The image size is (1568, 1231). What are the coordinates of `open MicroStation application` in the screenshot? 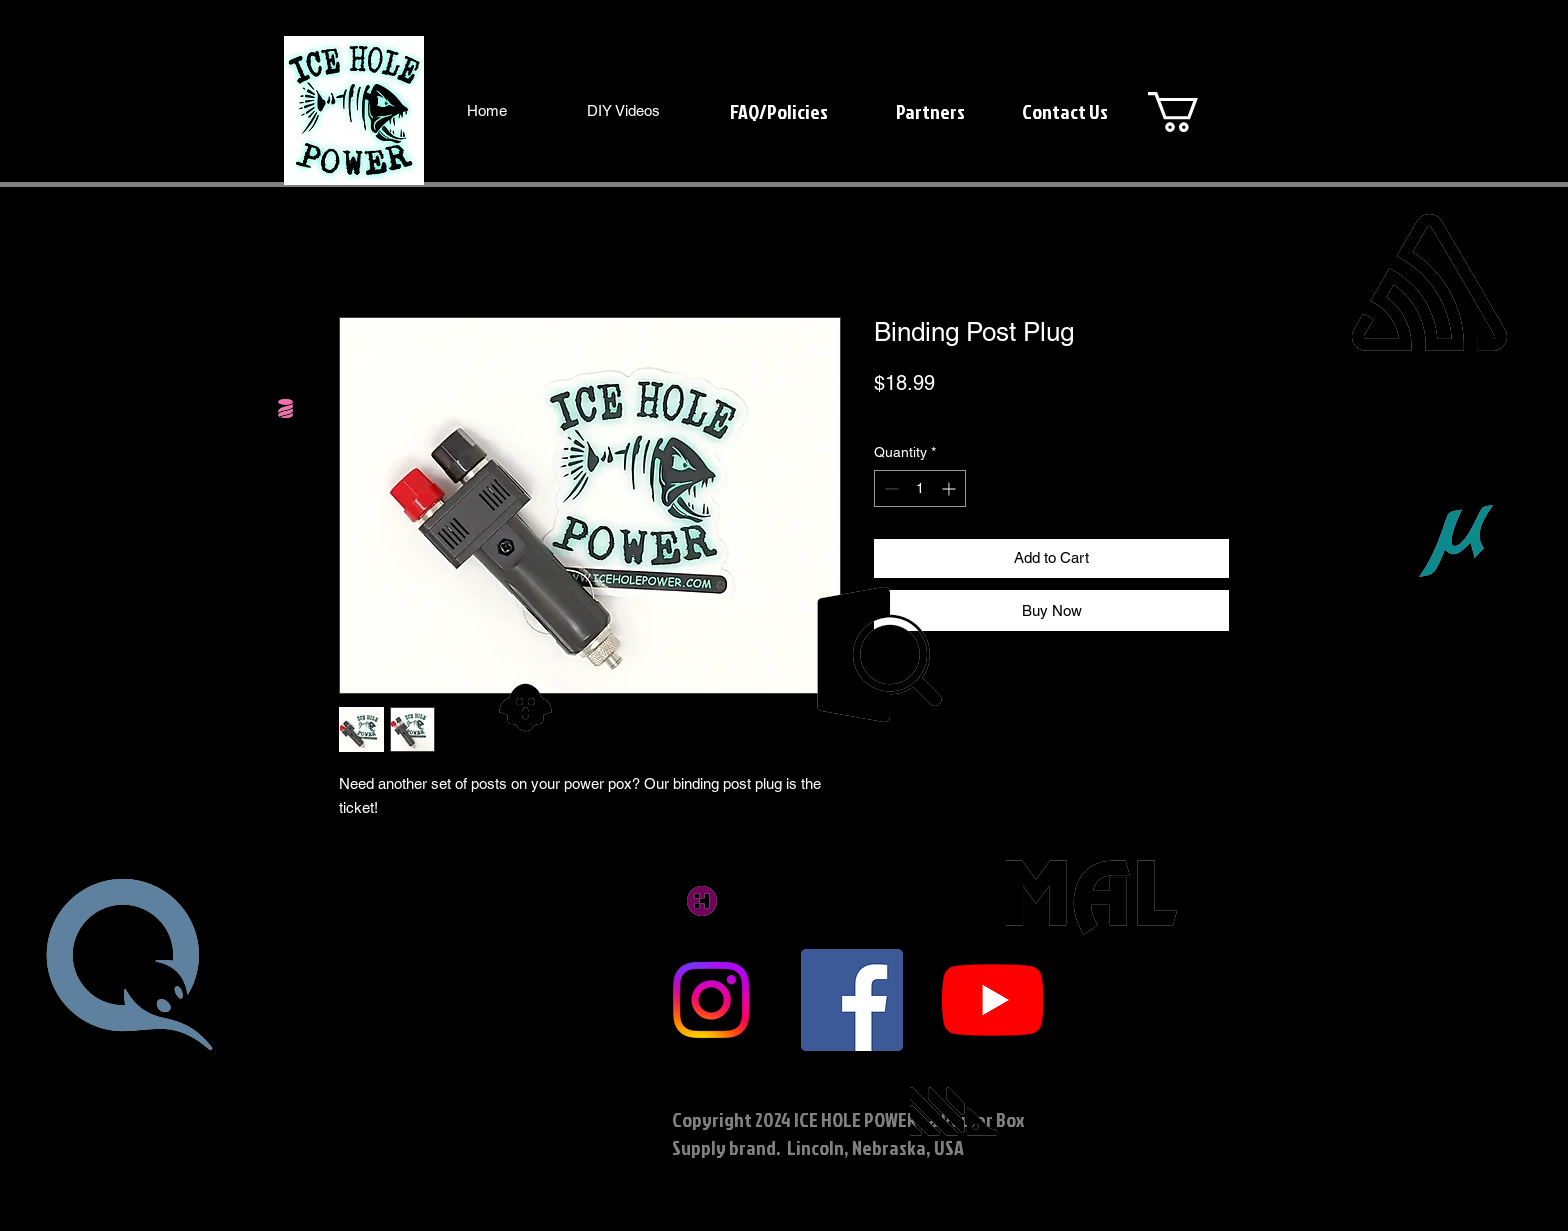 It's located at (1456, 541).